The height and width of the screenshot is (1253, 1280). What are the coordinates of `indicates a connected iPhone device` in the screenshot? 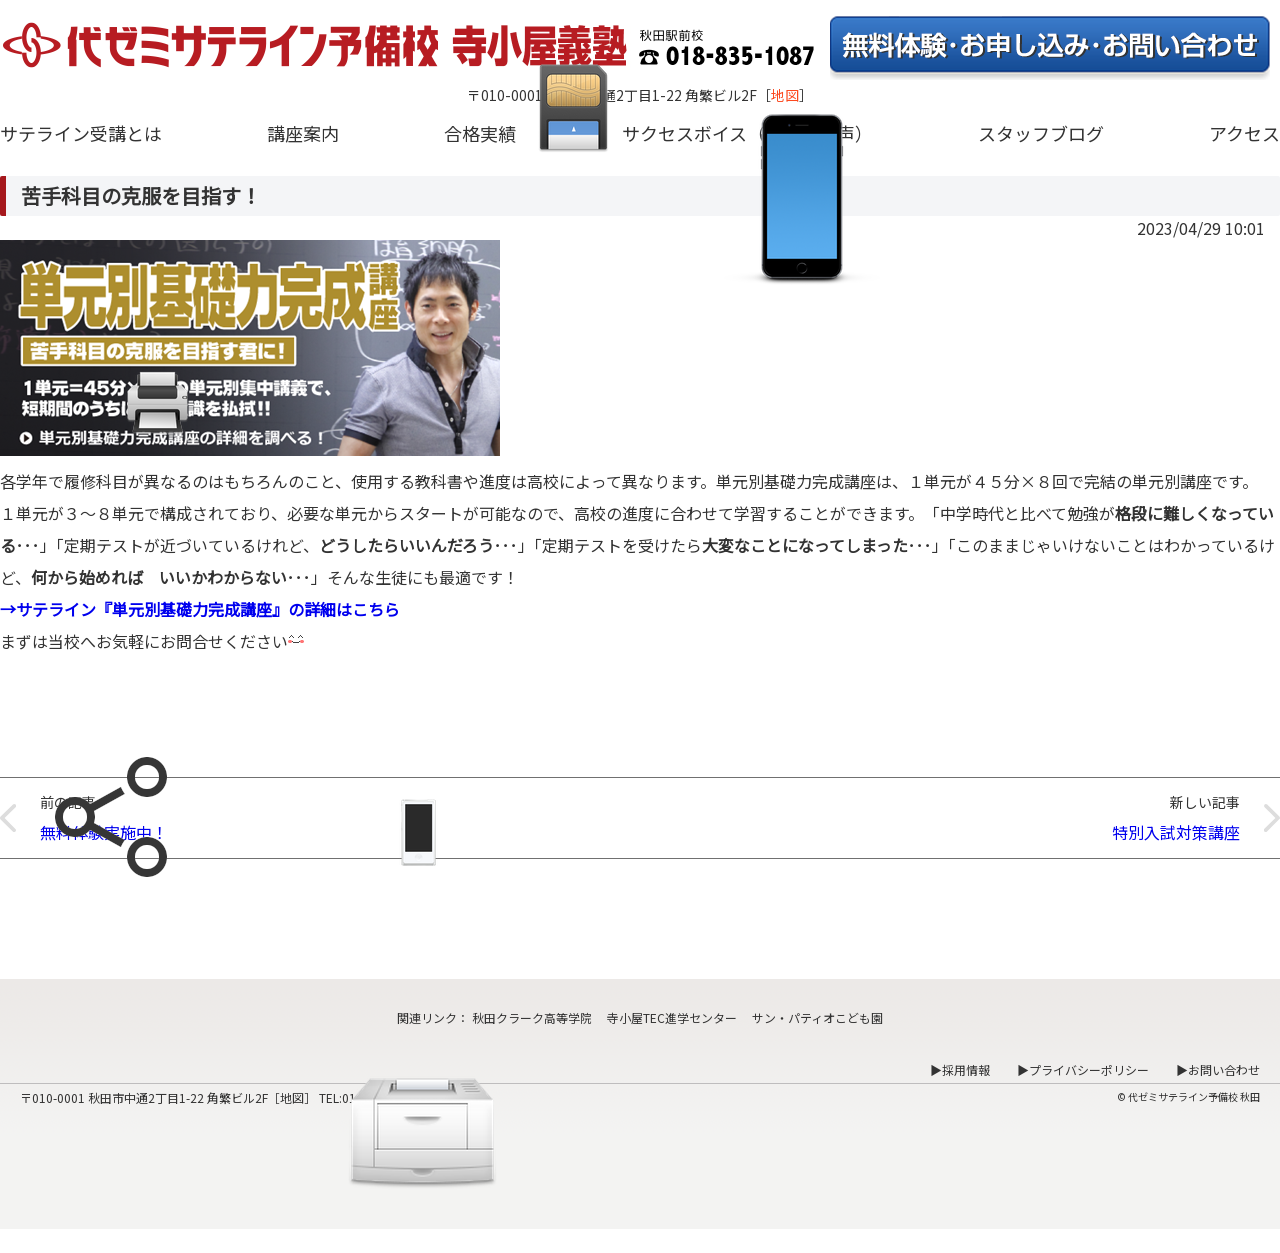 It's located at (802, 199).